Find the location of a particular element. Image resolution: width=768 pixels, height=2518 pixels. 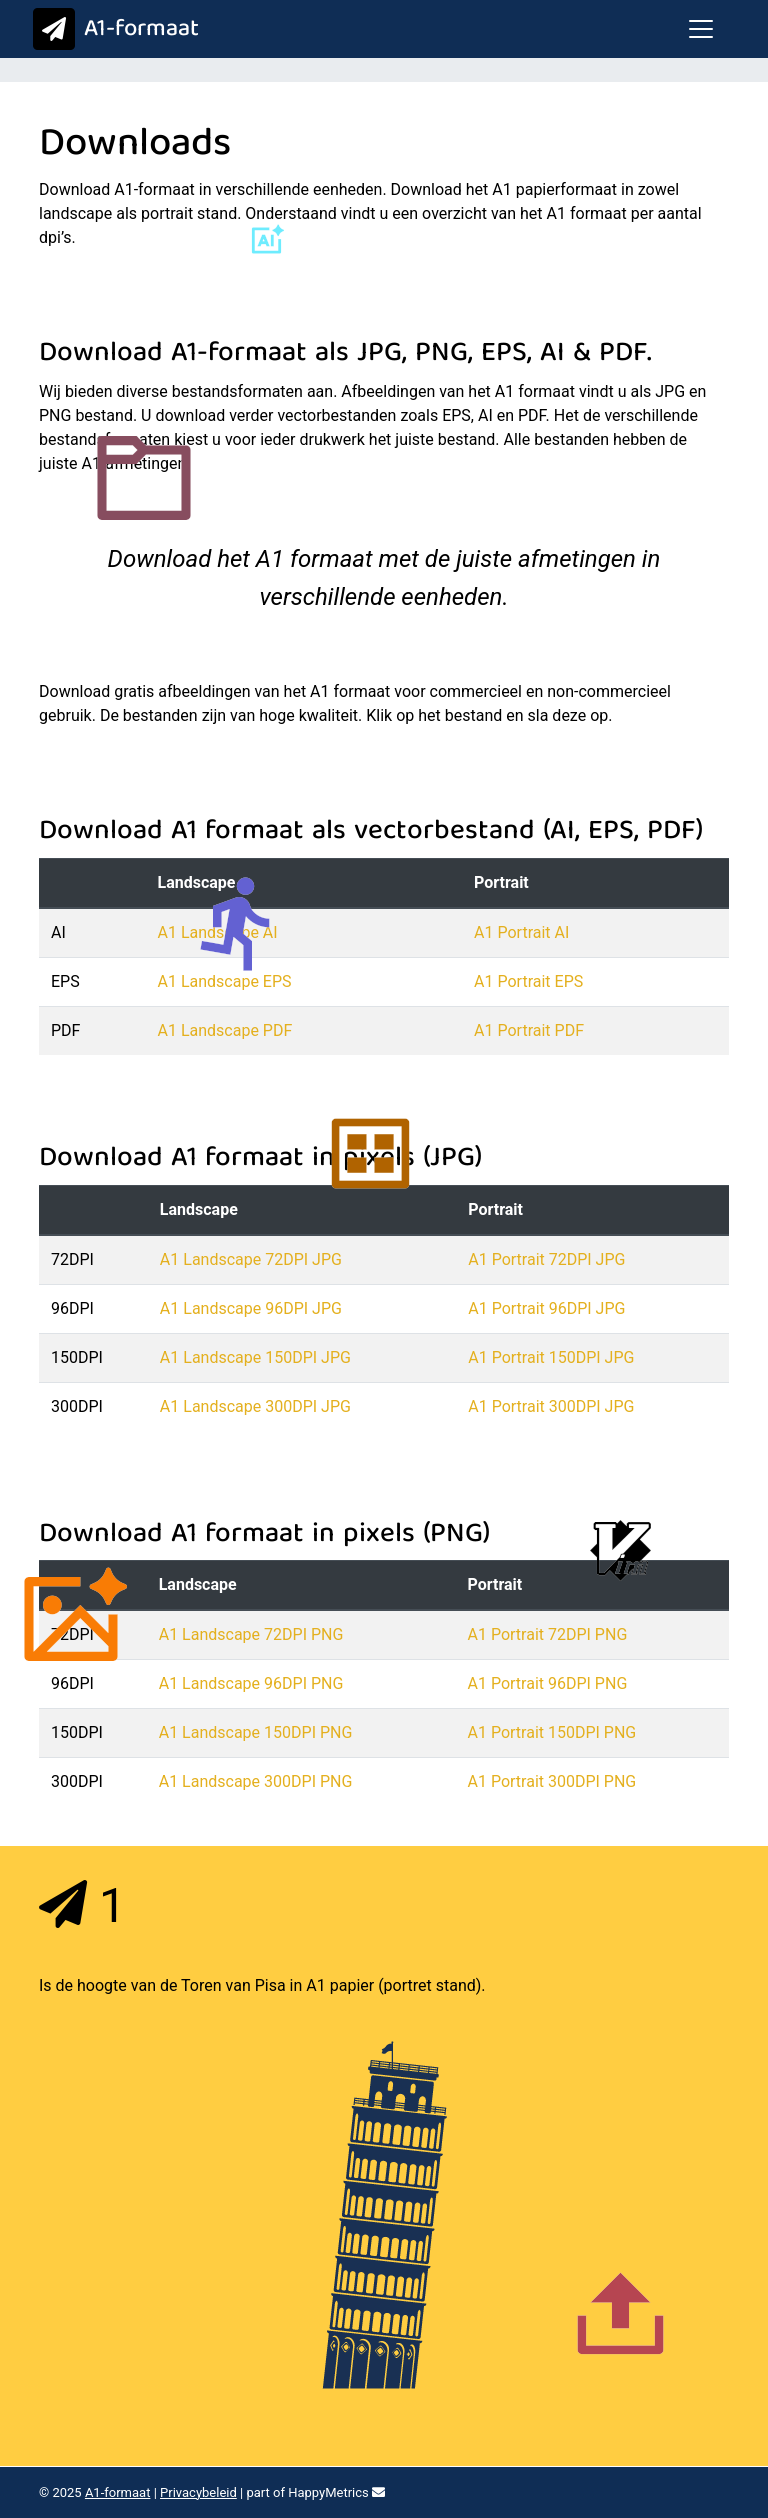

open vim text editor is located at coordinates (620, 1550).